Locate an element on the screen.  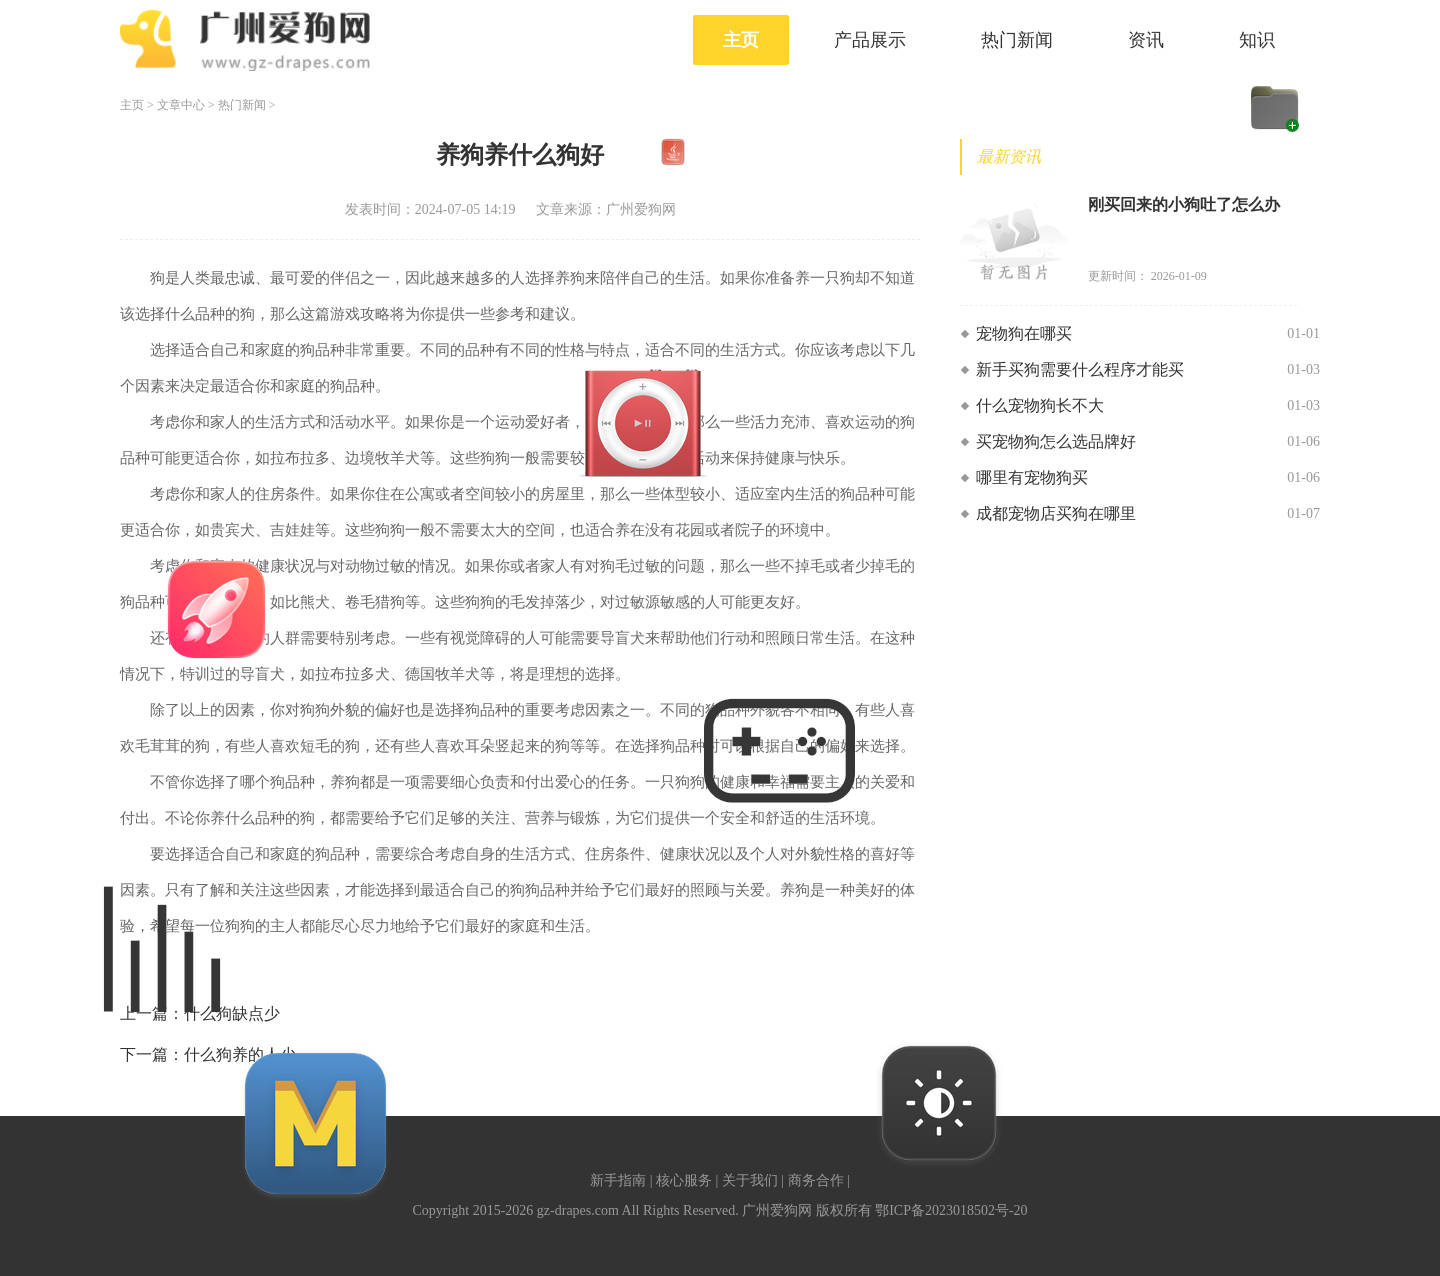
iPod shuffle device connected is located at coordinates (643, 423).